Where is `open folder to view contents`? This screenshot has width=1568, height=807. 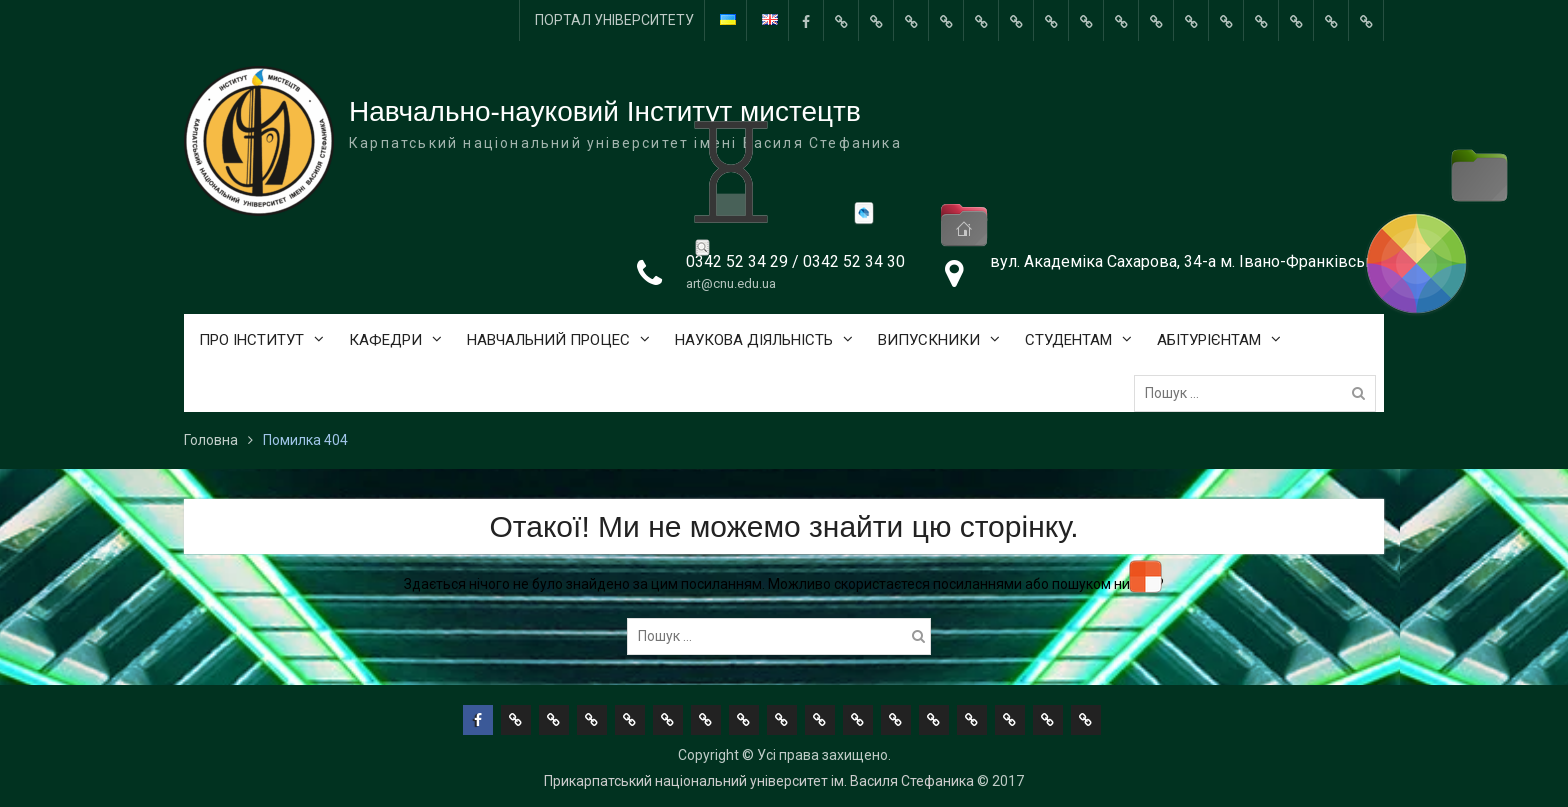
open folder to view contents is located at coordinates (1479, 175).